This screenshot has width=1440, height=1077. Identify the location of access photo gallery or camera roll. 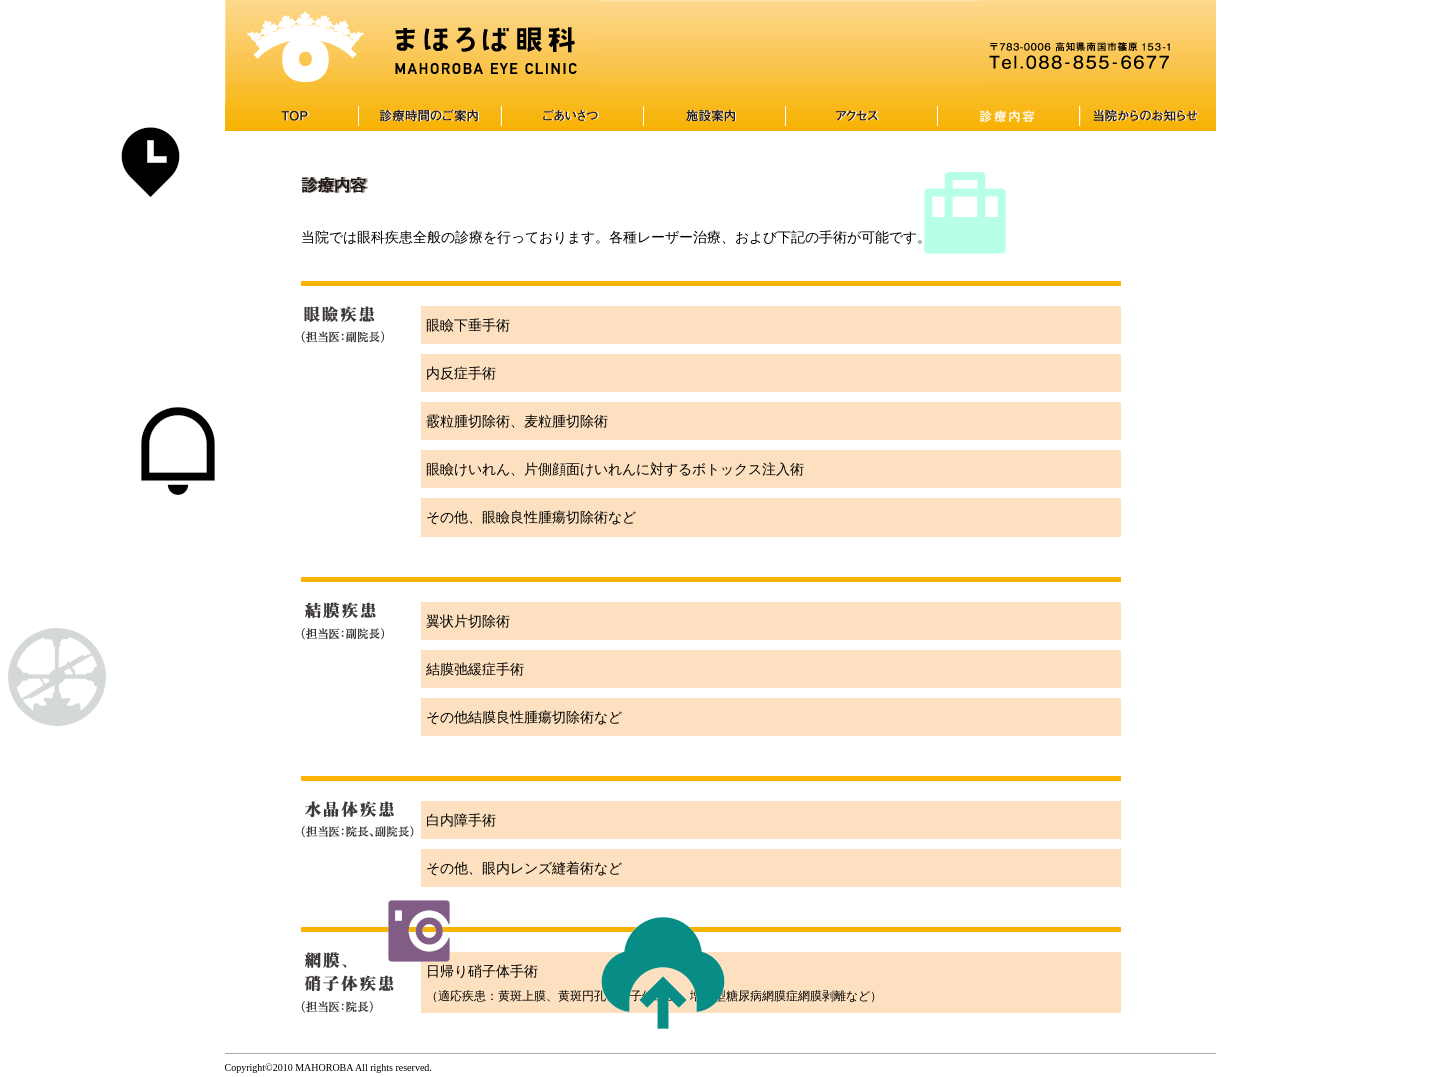
(419, 931).